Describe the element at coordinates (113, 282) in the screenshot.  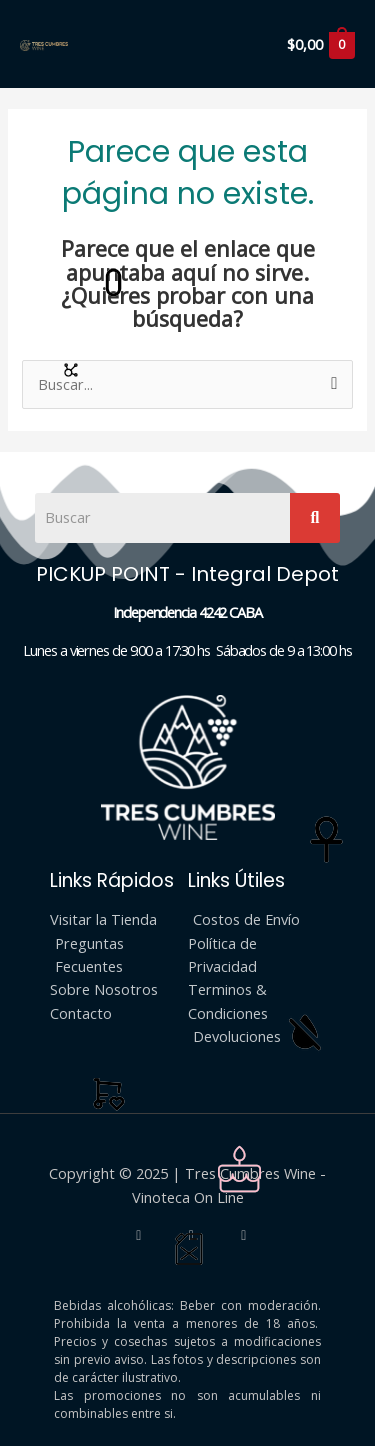
I see `indicates zero items or empty count` at that location.